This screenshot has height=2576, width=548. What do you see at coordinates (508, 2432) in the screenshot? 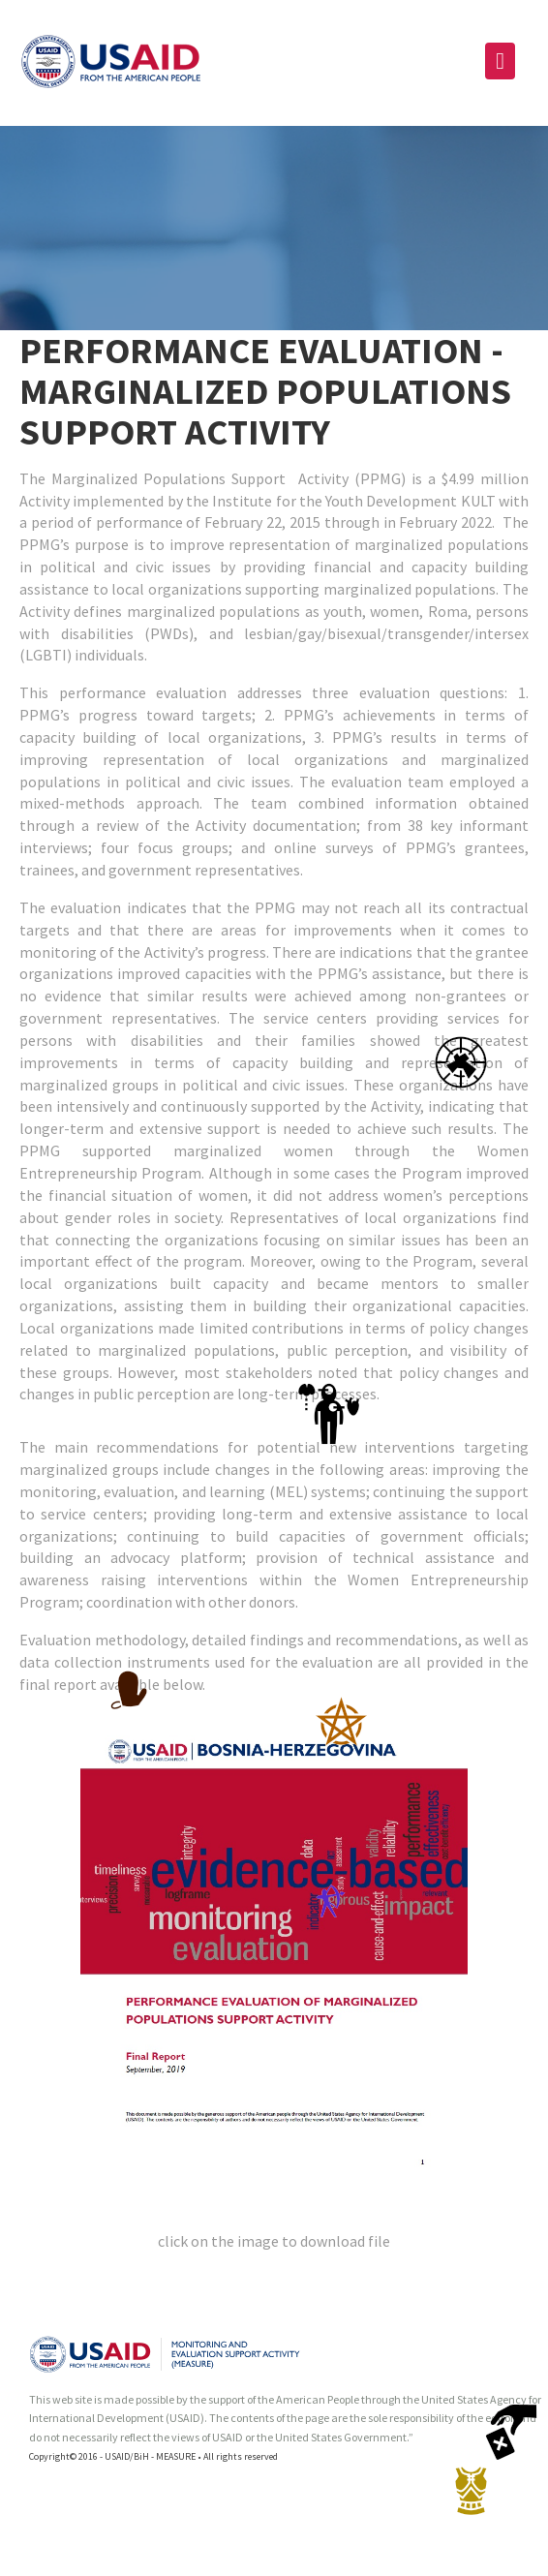
I see `discard a card from your hand` at bounding box center [508, 2432].